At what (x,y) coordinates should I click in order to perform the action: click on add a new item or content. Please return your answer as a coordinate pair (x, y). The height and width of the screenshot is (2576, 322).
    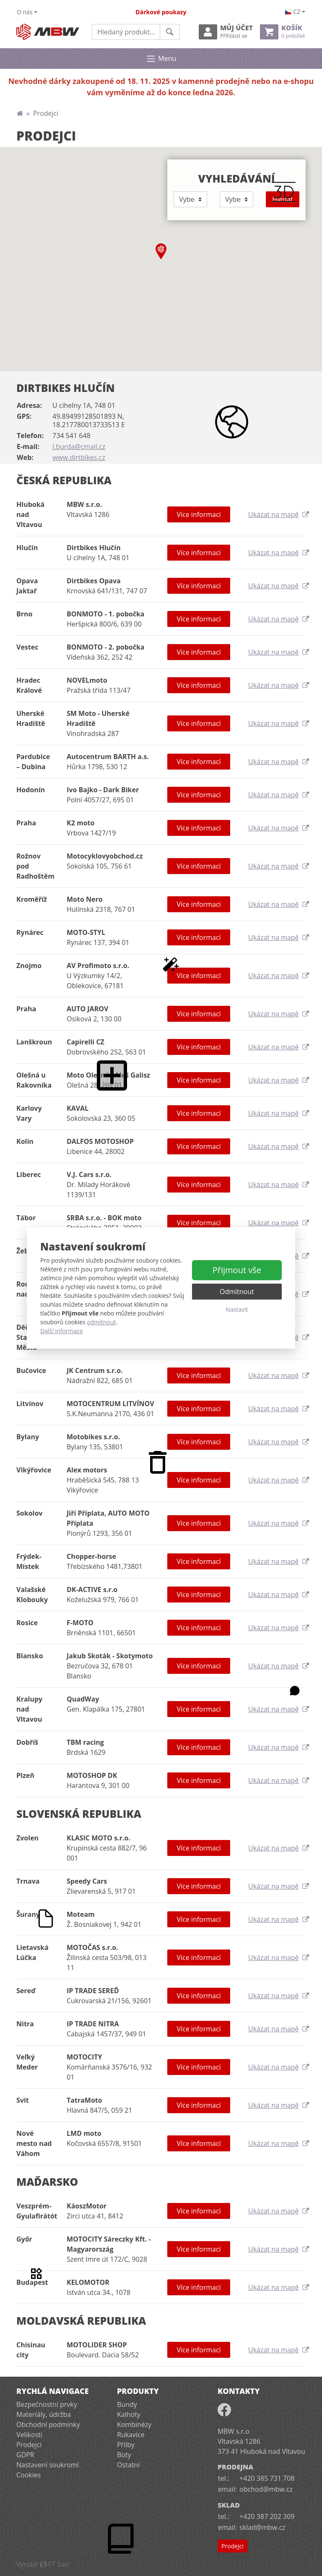
    Looking at the image, I should click on (112, 1075).